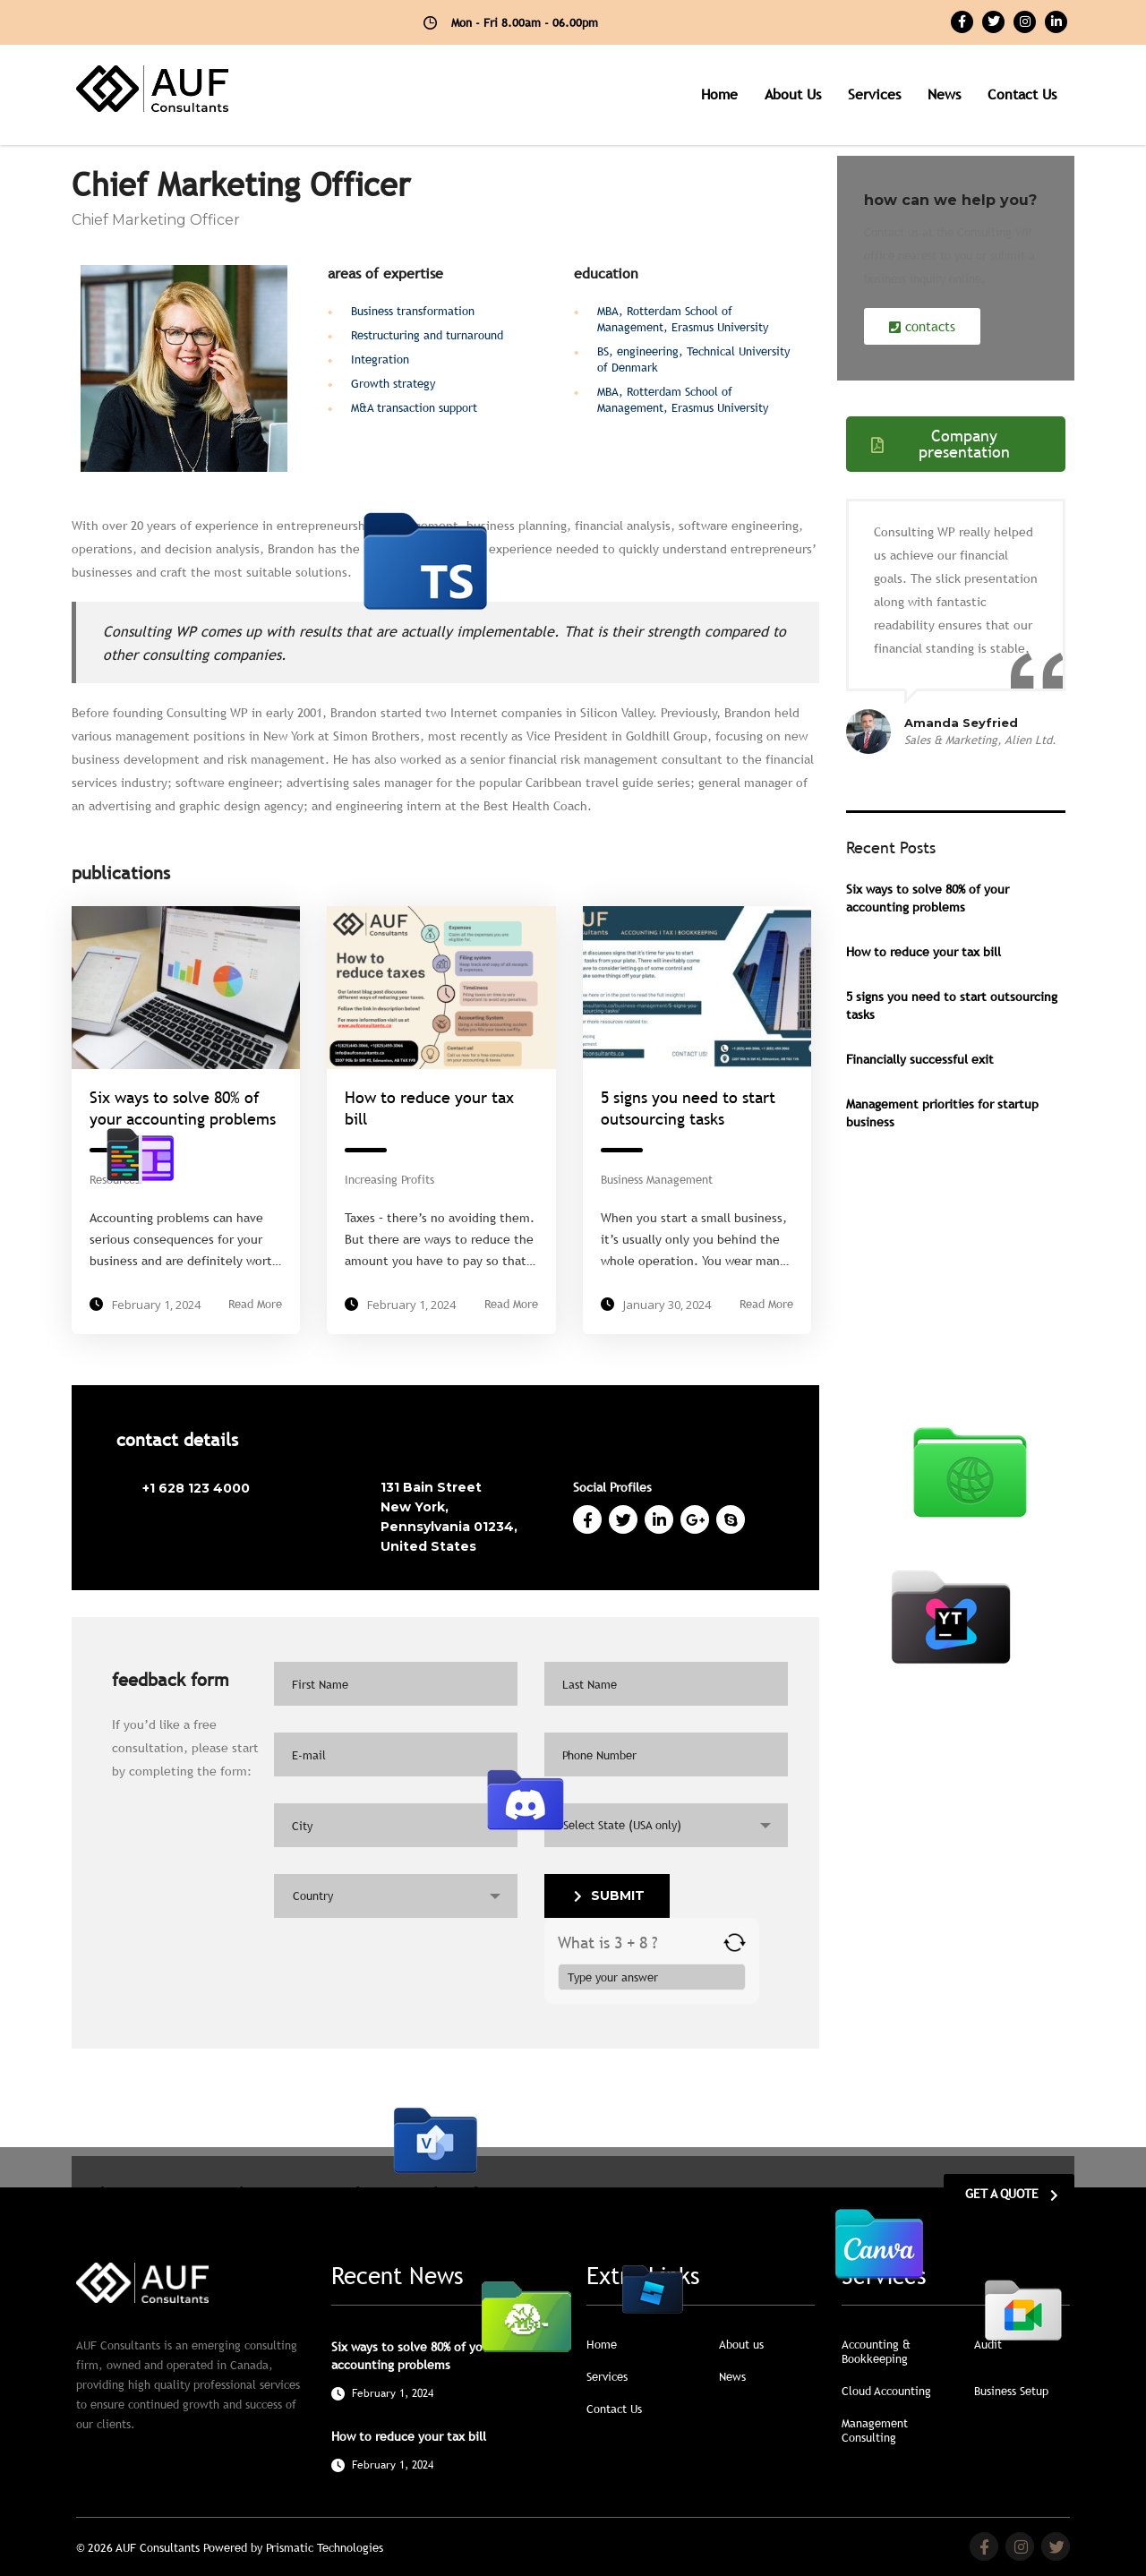 The height and width of the screenshot is (2576, 1146). What do you see at coordinates (950, 1620) in the screenshot?
I see `open YouTrack project folder` at bounding box center [950, 1620].